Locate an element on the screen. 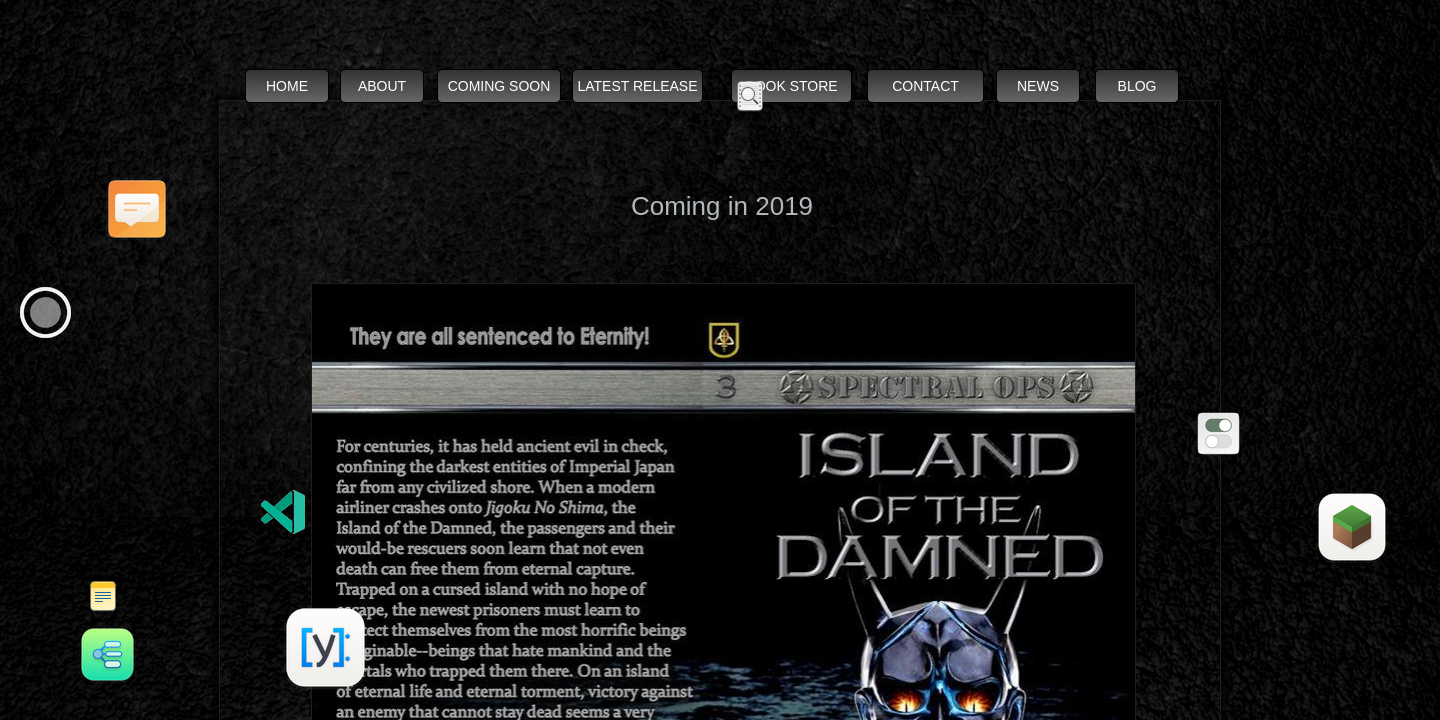 The width and height of the screenshot is (1440, 720). open visual studio code editor is located at coordinates (283, 512).